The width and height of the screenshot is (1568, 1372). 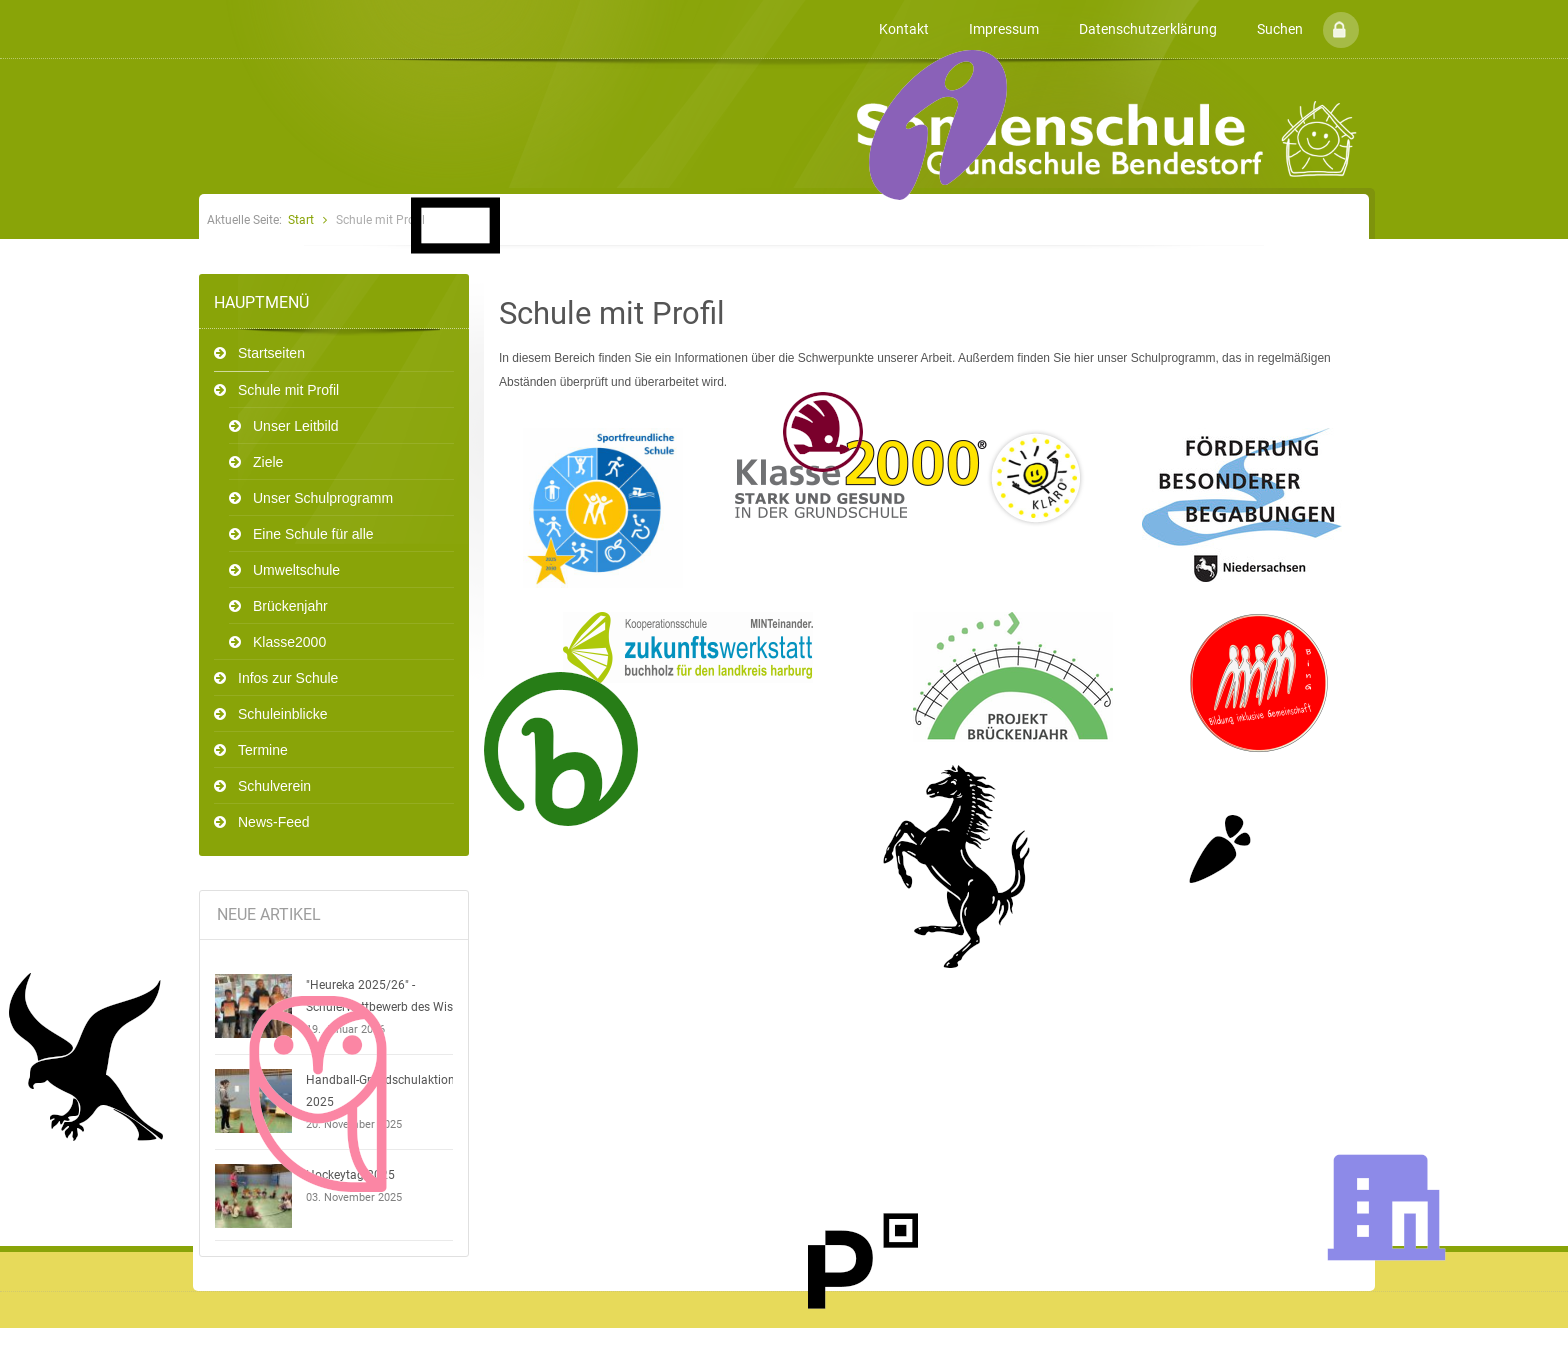 What do you see at coordinates (863, 1261) in the screenshot?
I see `open the PicPay app` at bounding box center [863, 1261].